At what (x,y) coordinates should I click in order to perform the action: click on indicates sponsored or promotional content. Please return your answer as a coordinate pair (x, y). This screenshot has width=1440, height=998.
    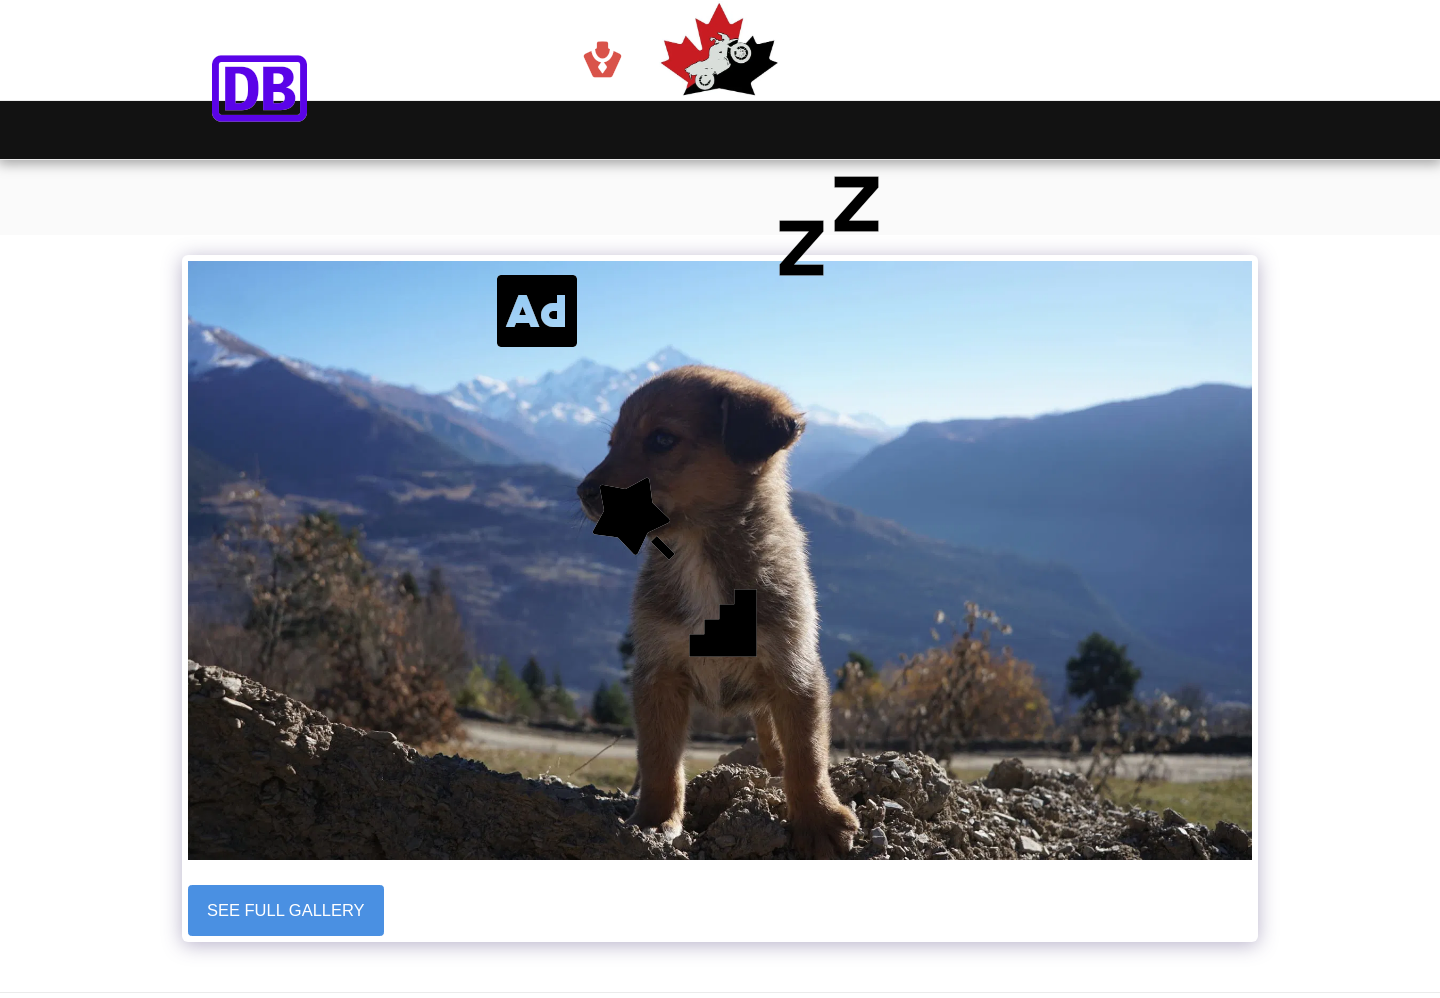
    Looking at the image, I should click on (537, 311).